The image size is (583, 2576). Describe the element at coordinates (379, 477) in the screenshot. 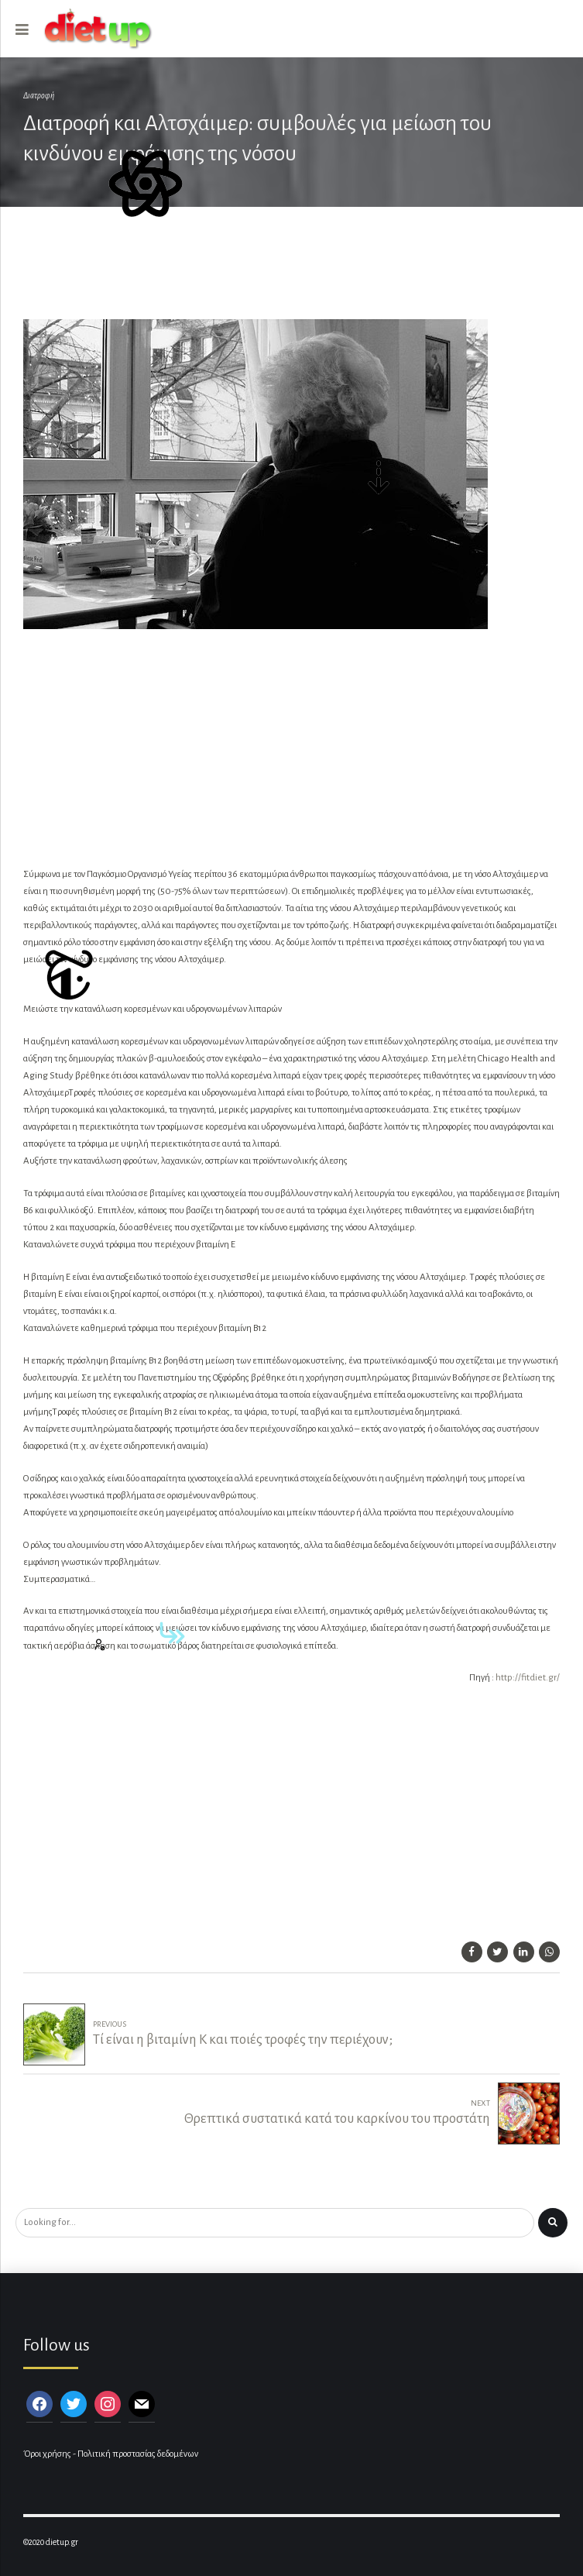

I see `download in progress` at that location.